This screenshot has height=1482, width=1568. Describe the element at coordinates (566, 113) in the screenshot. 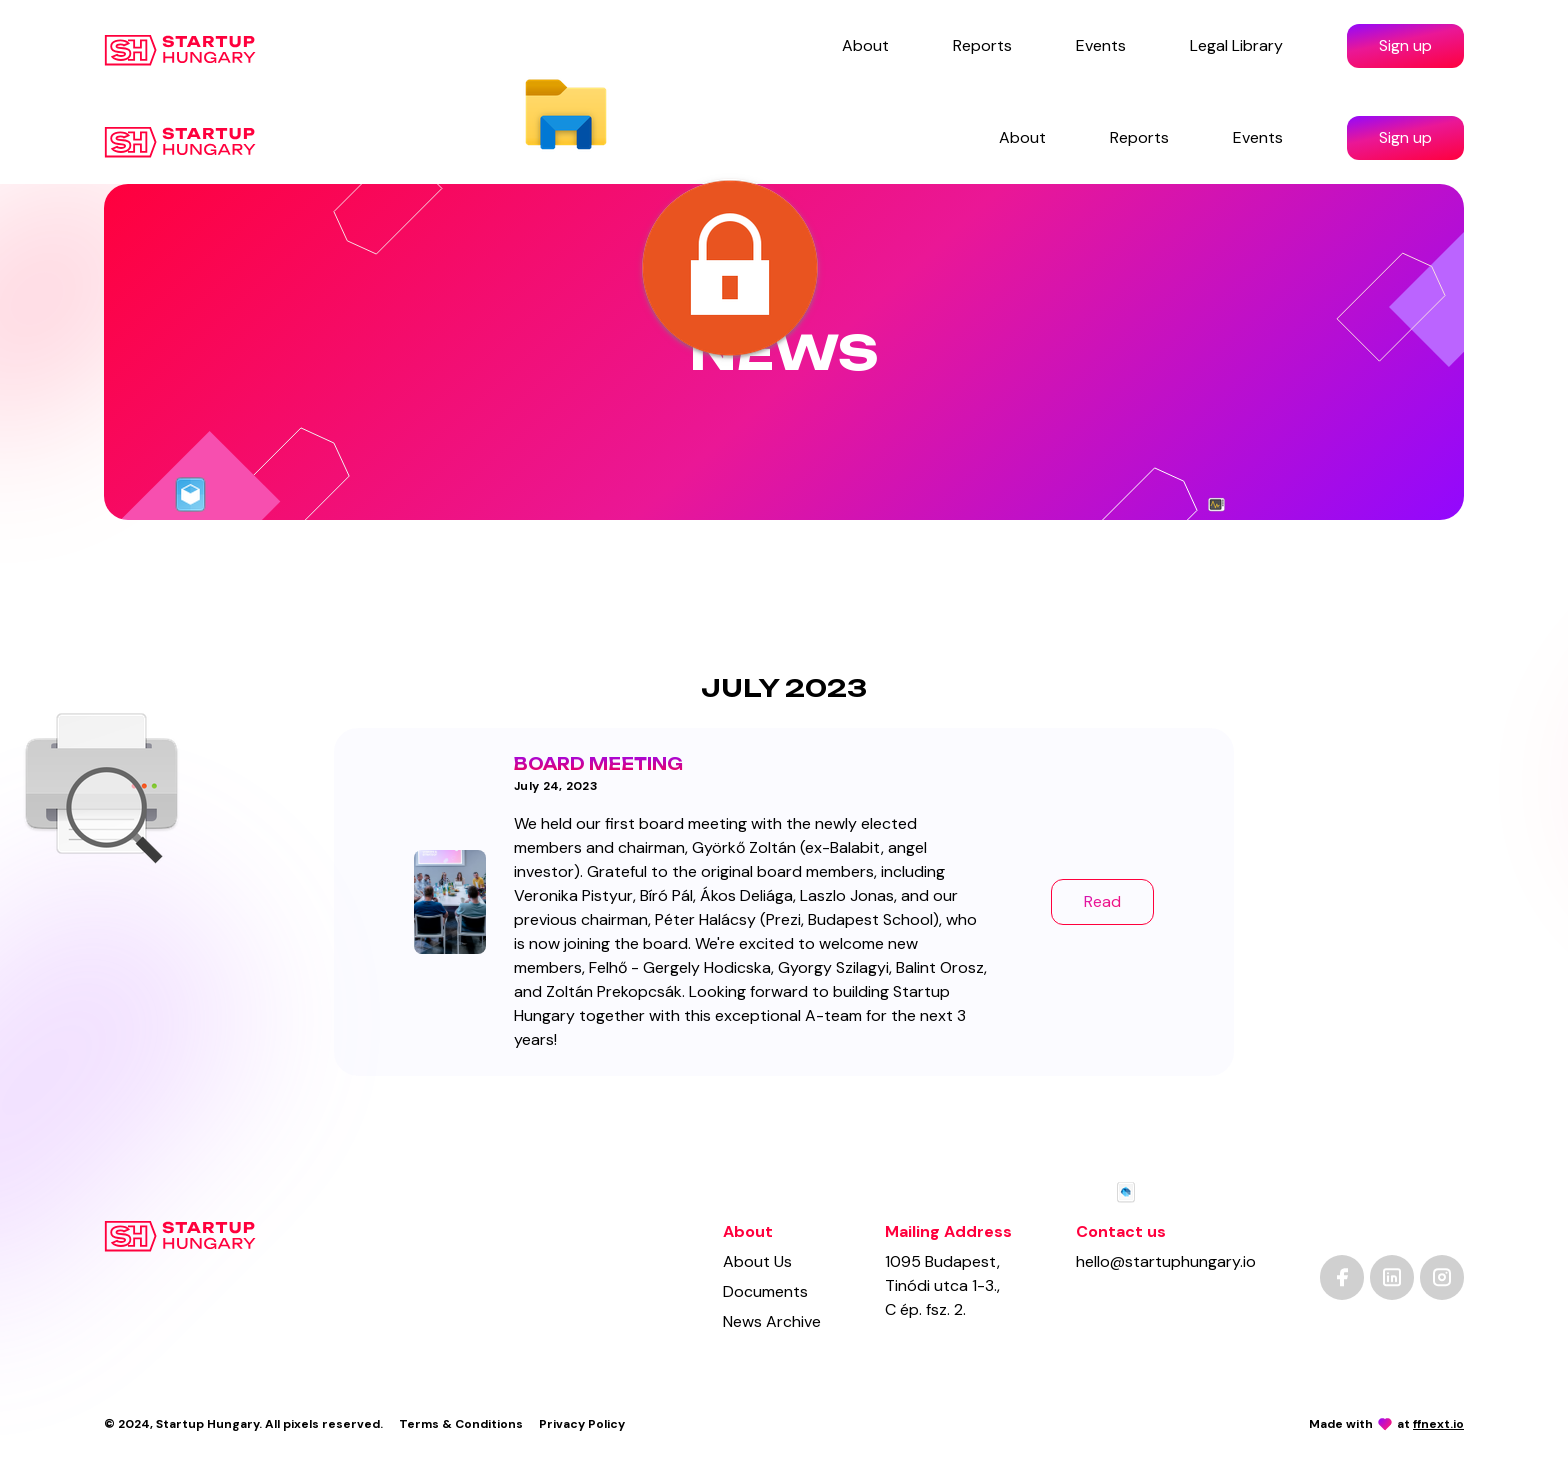

I see `open windows file explorer` at that location.